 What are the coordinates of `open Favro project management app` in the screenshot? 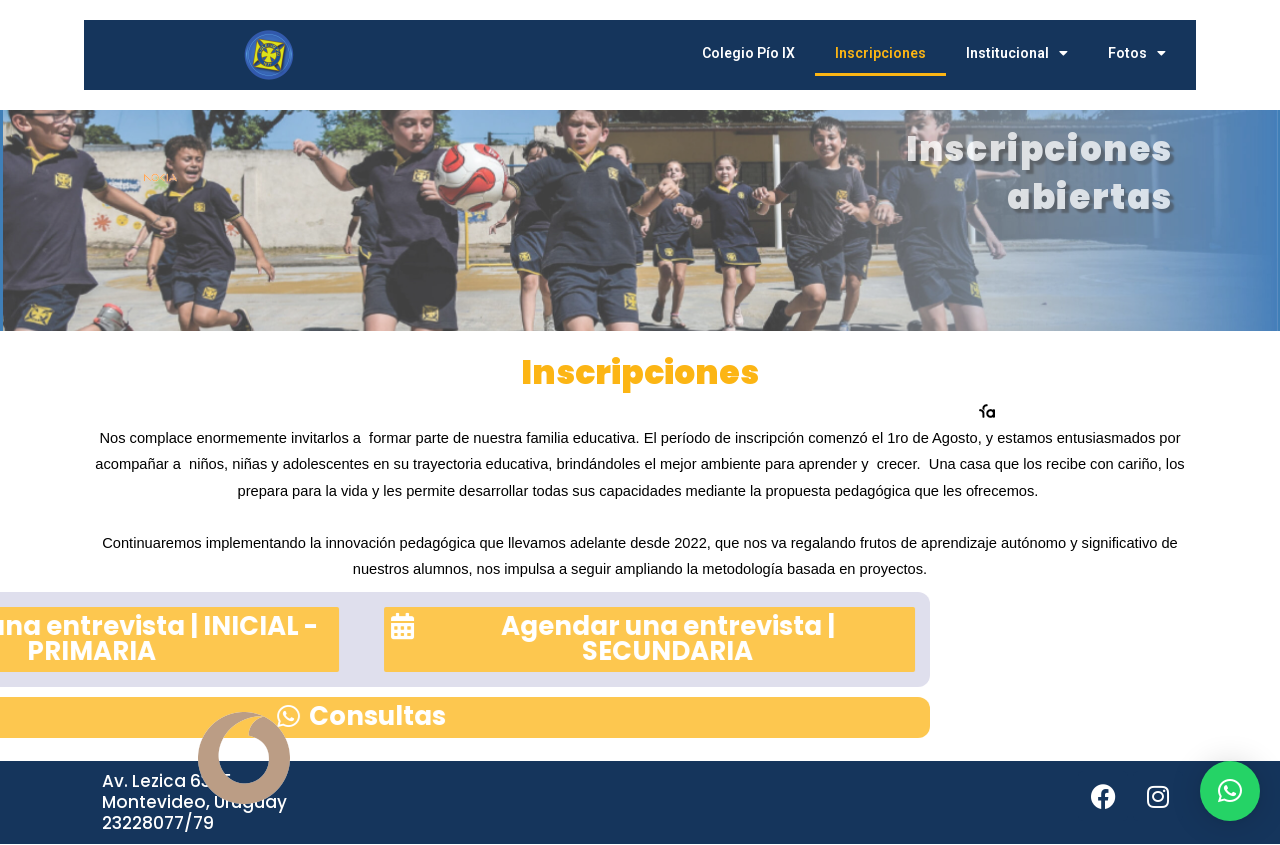 It's located at (987, 411).